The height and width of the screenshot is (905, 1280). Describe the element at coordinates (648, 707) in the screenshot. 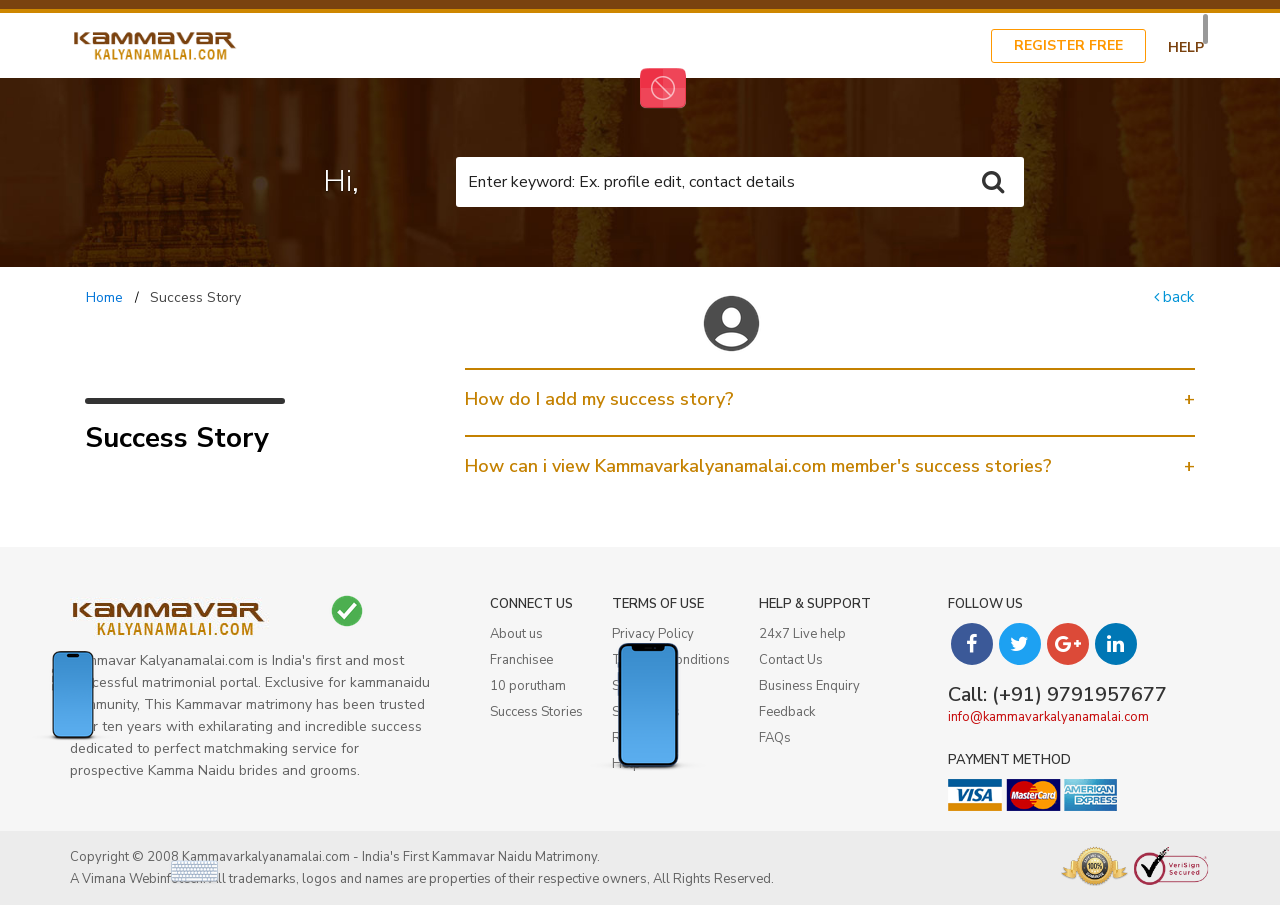

I see `iPhone 12 mini device icon` at that location.